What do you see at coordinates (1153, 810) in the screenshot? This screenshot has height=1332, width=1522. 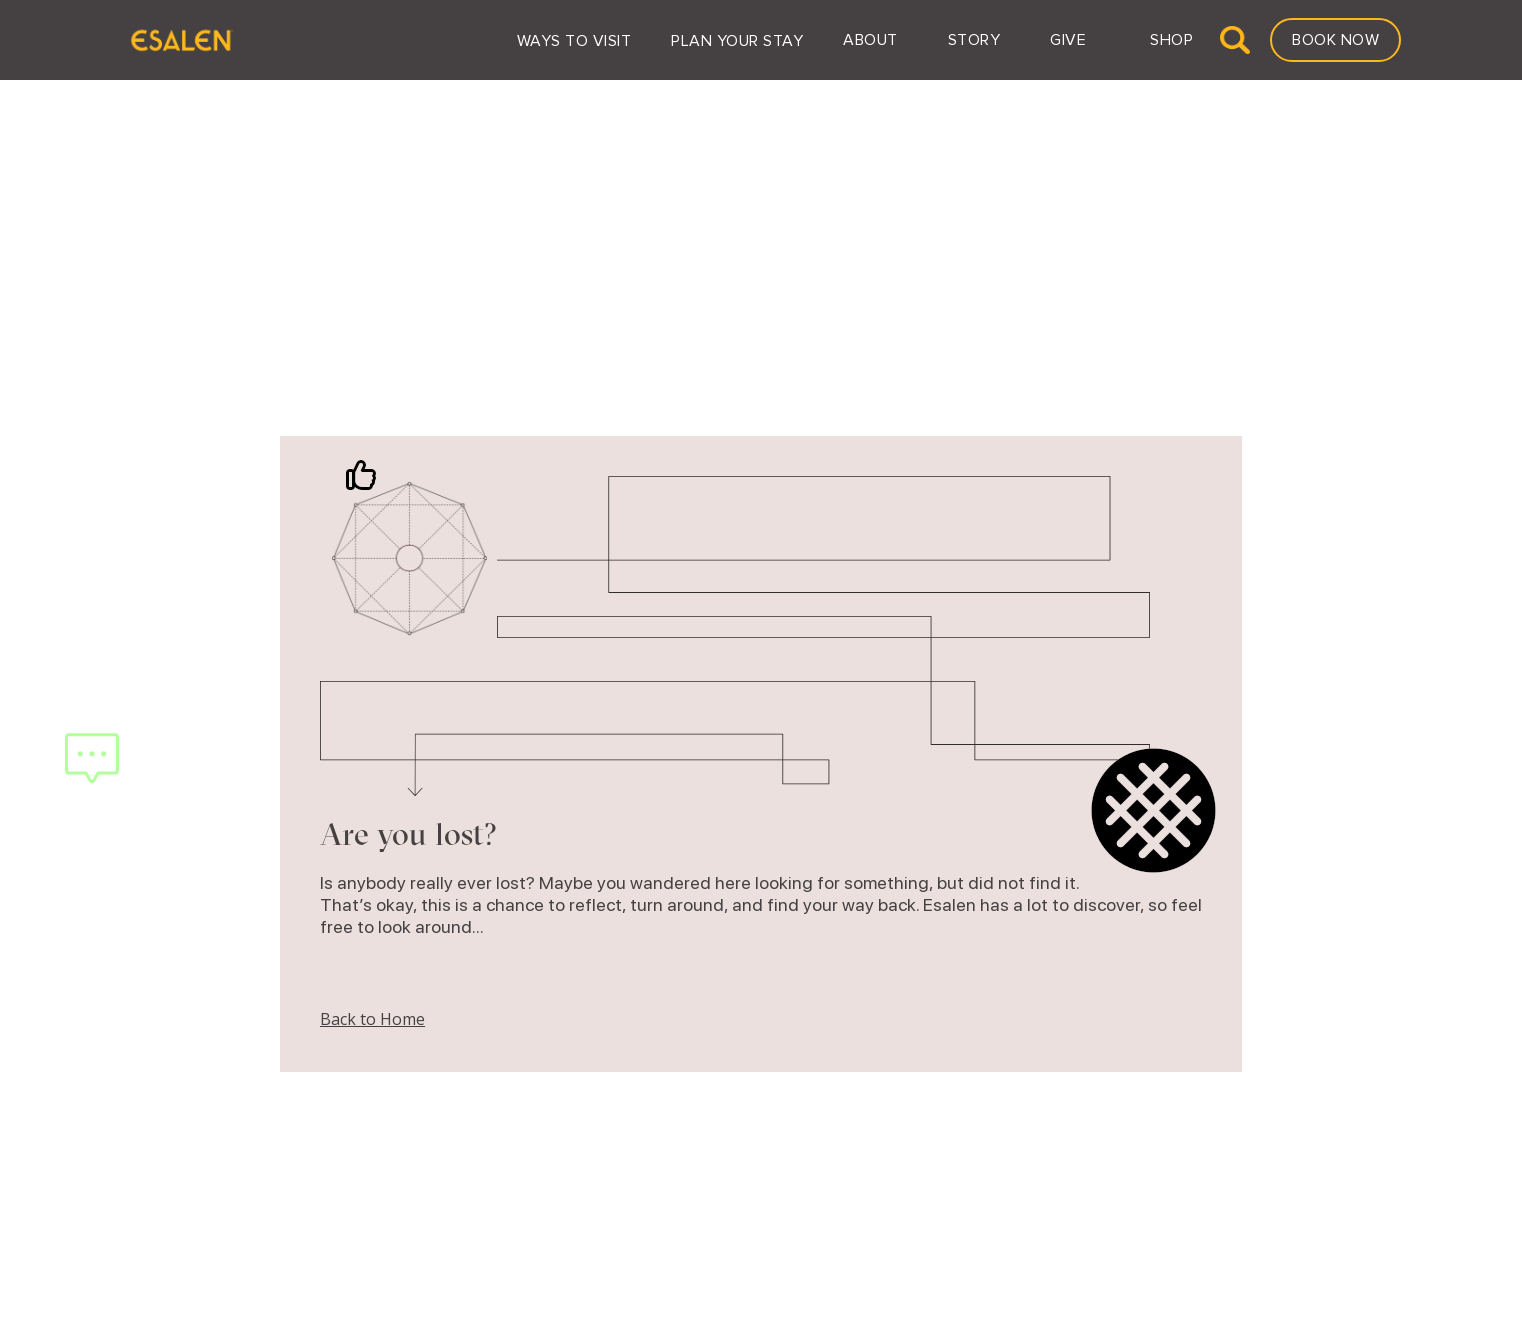 I see `indicates a dutch treat or snack item` at bounding box center [1153, 810].